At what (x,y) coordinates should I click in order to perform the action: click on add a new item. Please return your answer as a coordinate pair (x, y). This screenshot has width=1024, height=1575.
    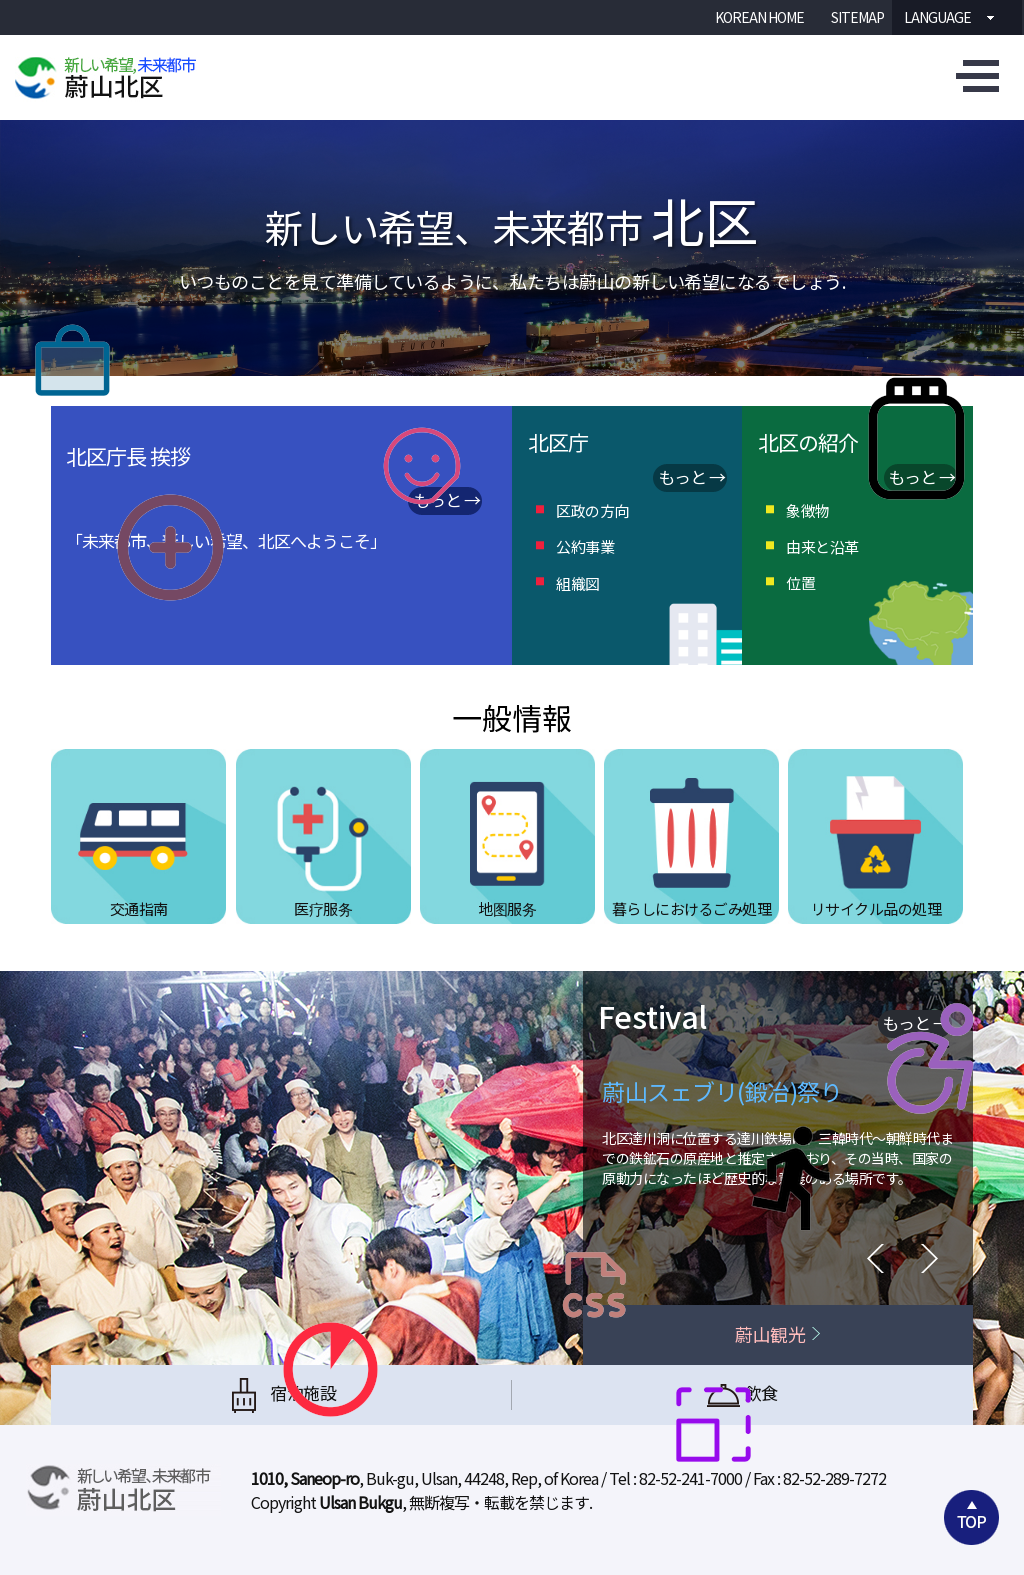
    Looking at the image, I should click on (170, 547).